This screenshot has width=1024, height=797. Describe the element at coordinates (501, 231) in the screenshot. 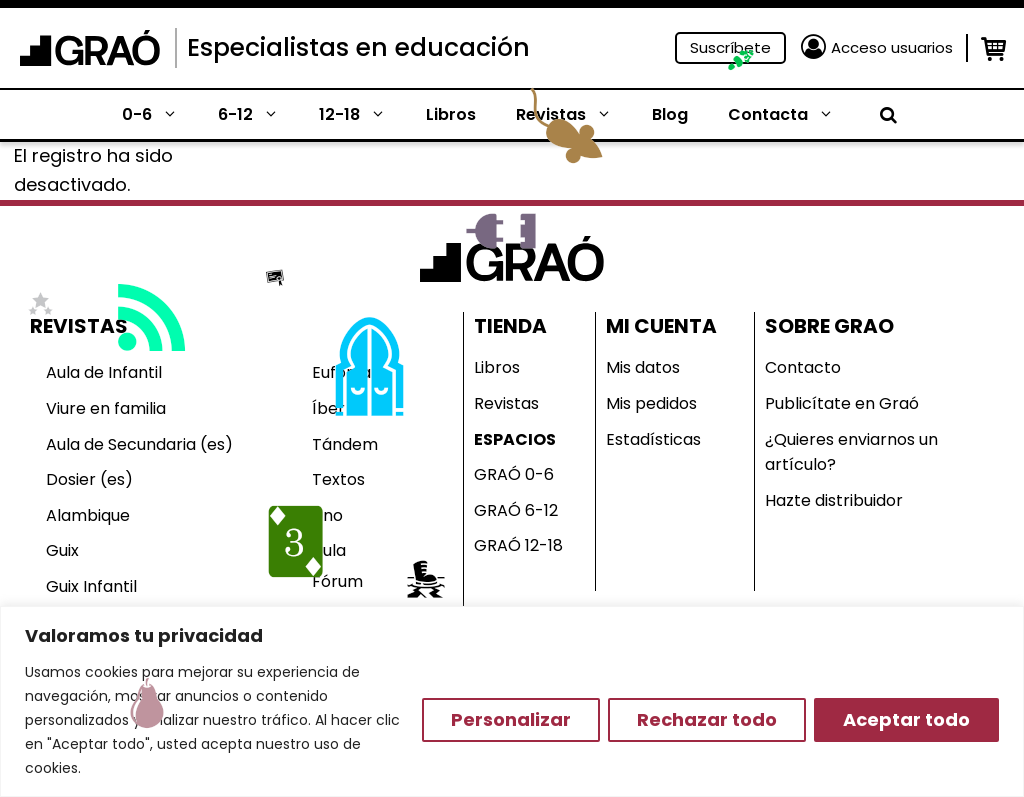

I see `indicates disconnected or offline status` at that location.